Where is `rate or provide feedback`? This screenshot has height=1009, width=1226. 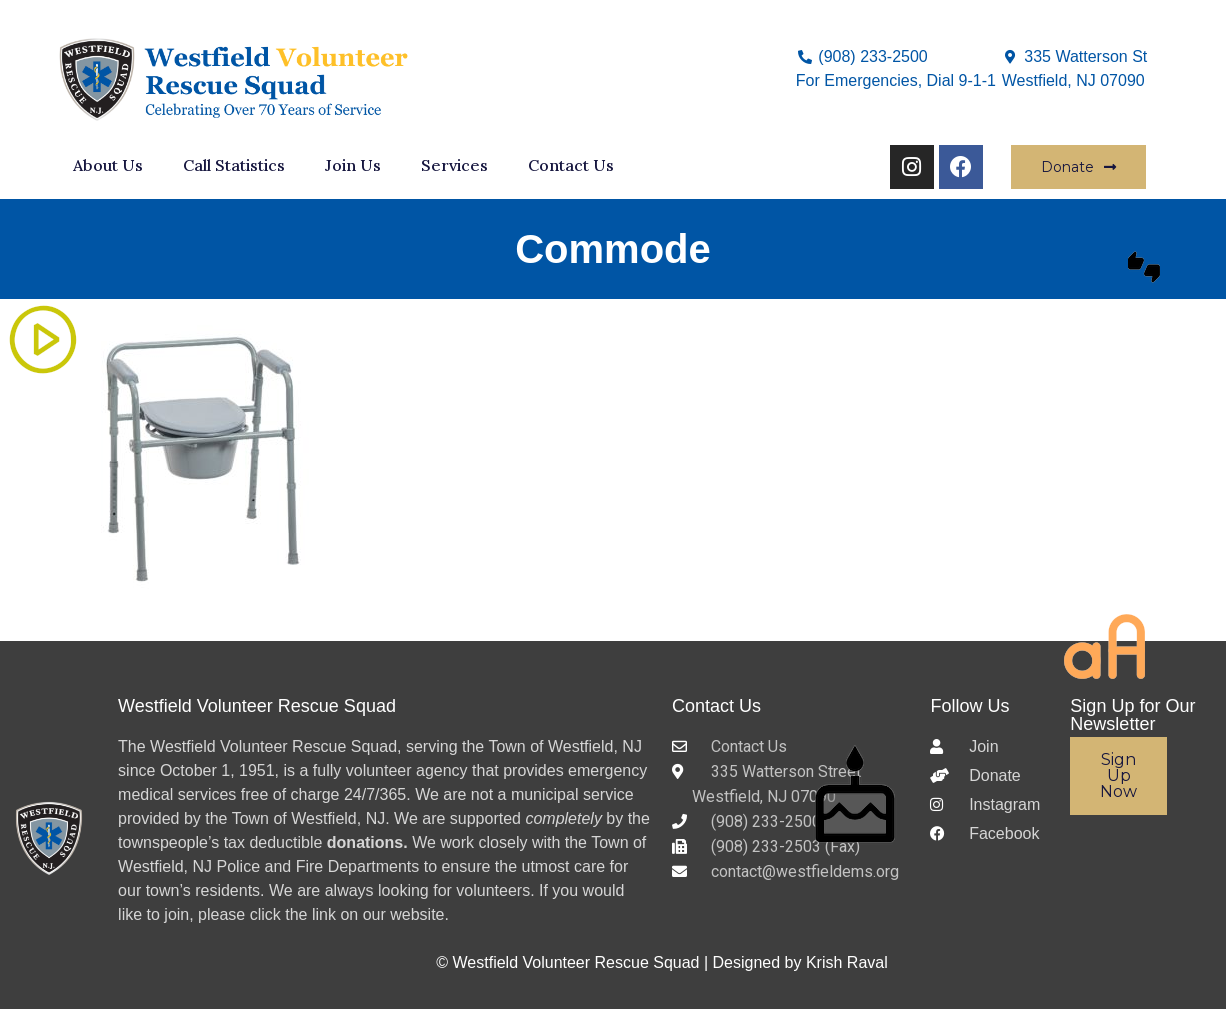
rate or provide feedback is located at coordinates (1144, 267).